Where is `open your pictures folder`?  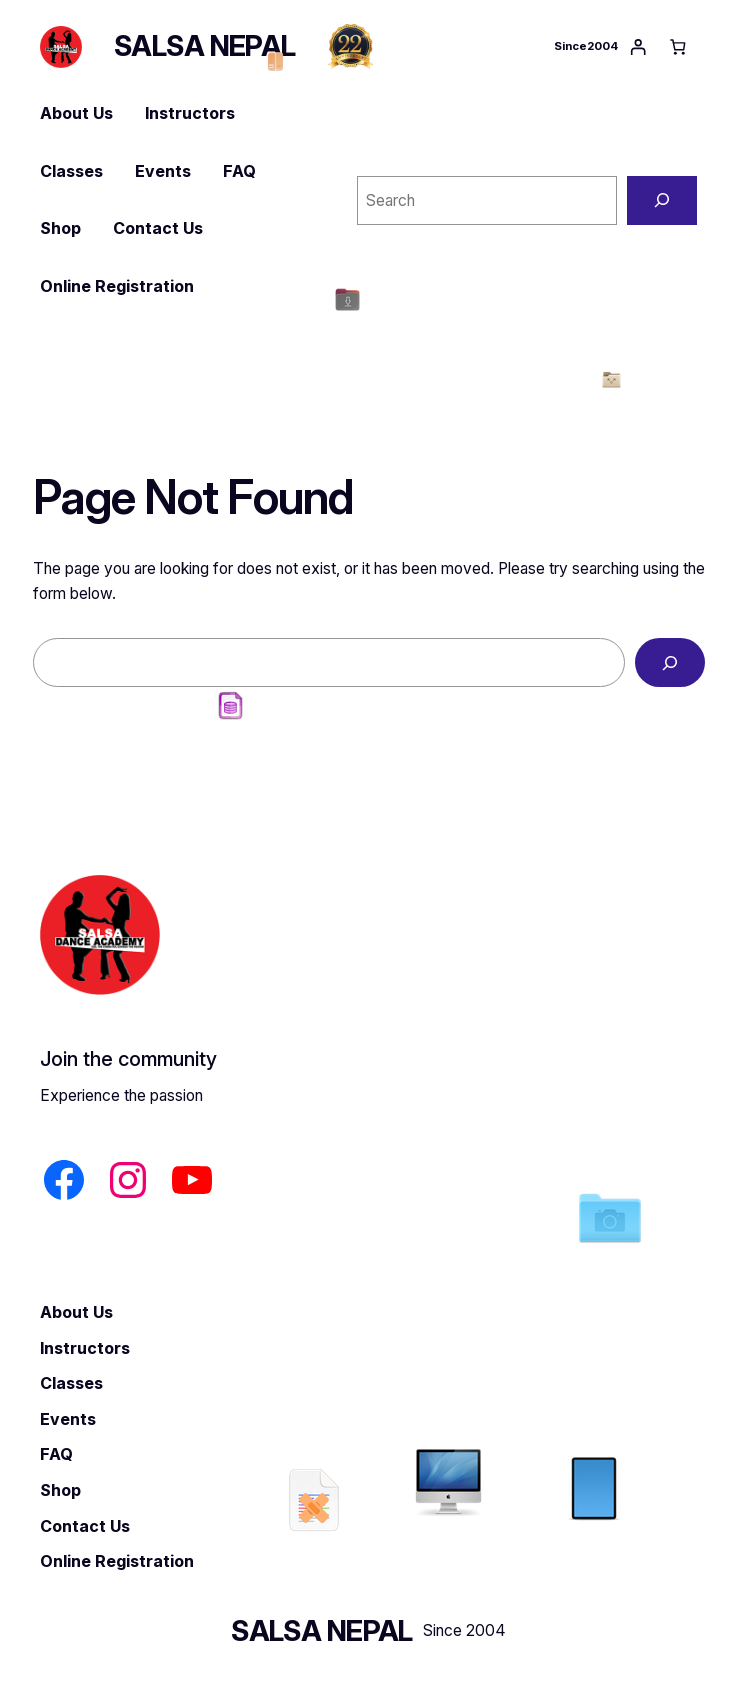 open your pictures folder is located at coordinates (610, 1218).